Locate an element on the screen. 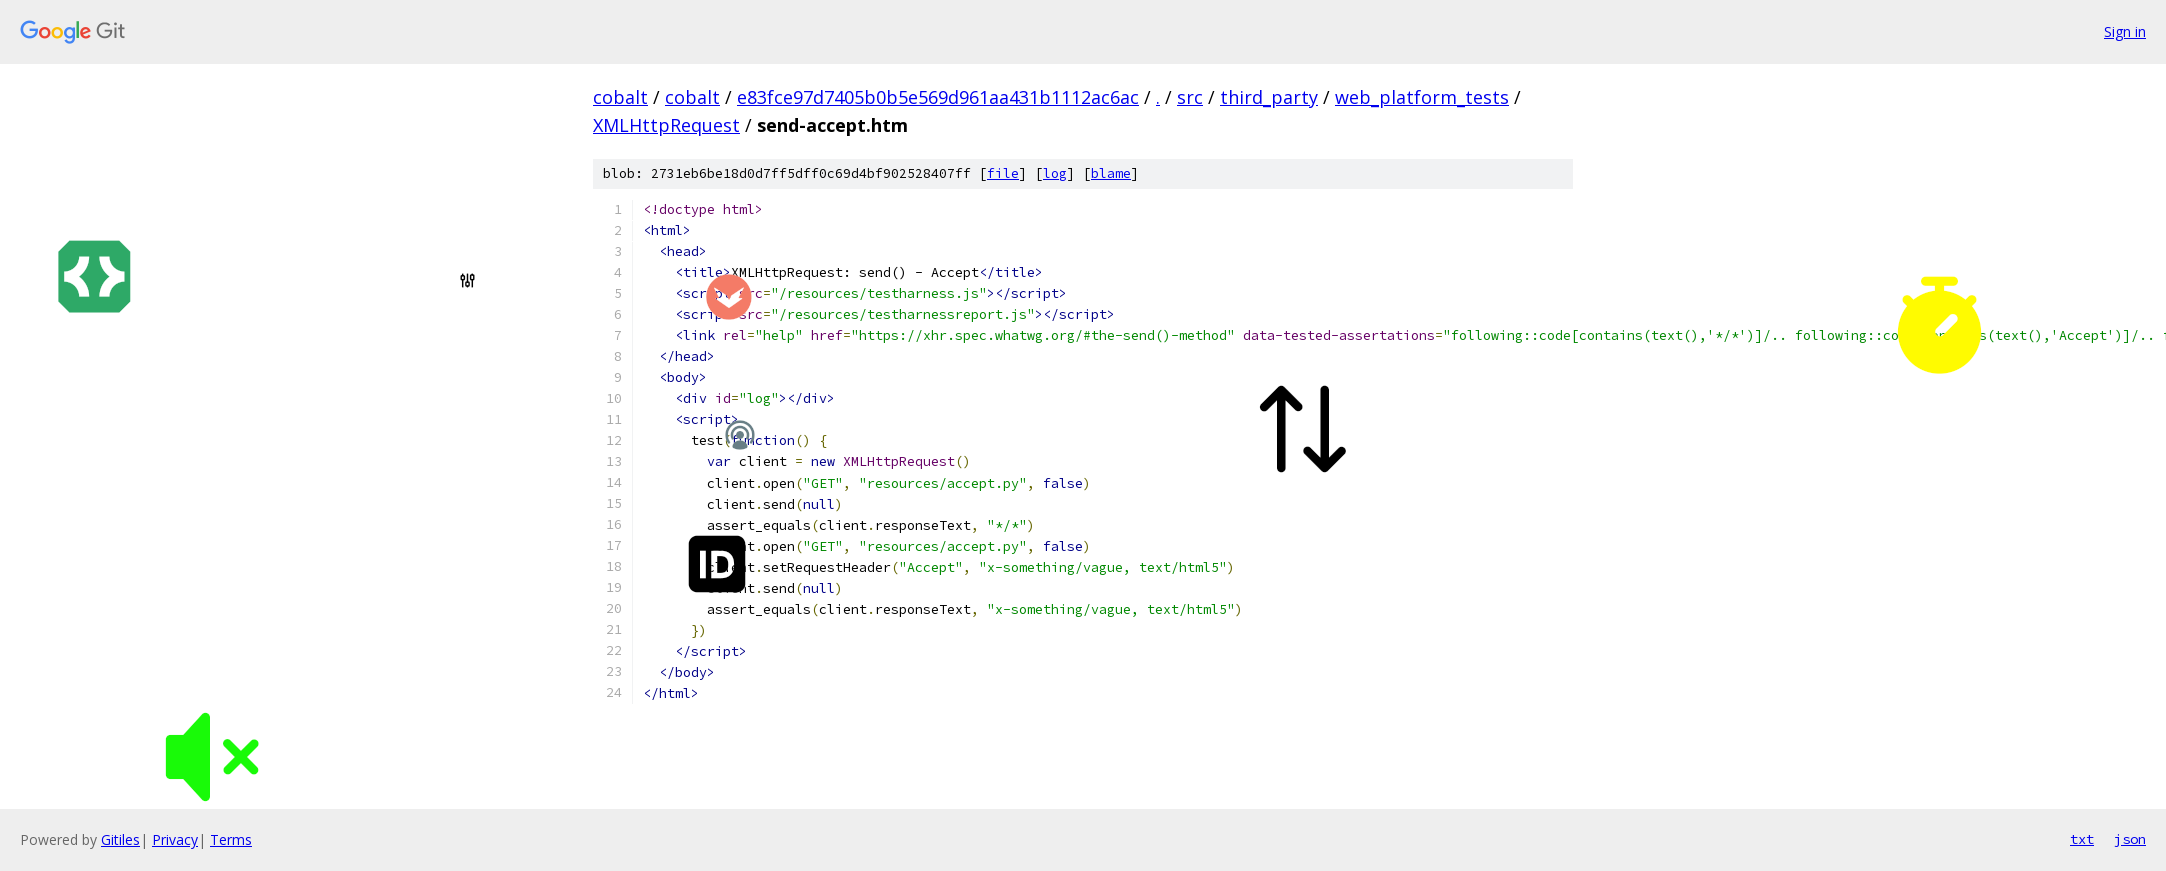 This screenshot has width=2166, height=871. indicates active developer badge status on Discord is located at coordinates (94, 276).